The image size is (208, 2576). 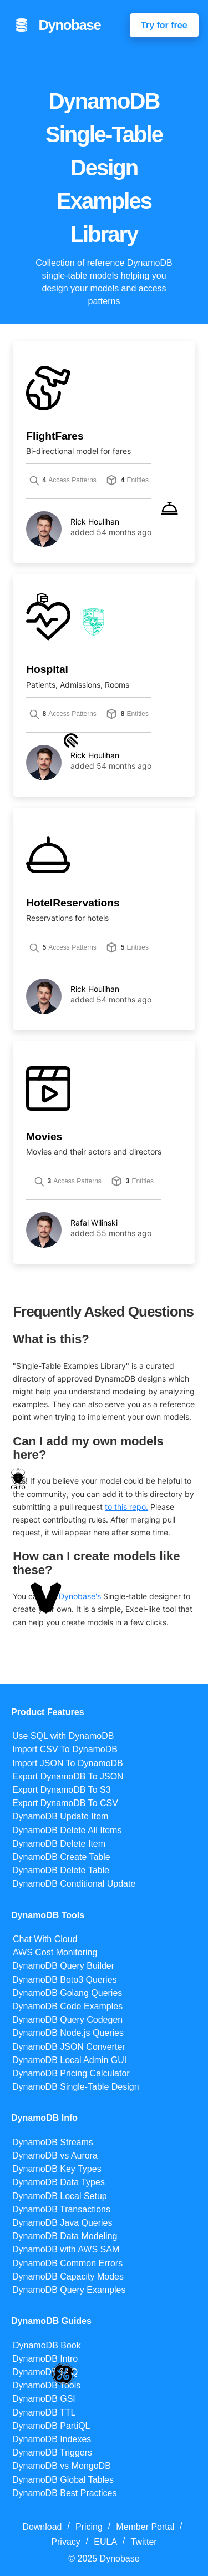 What do you see at coordinates (46, 1598) in the screenshot?
I see `Vagrant development environment logo` at bounding box center [46, 1598].